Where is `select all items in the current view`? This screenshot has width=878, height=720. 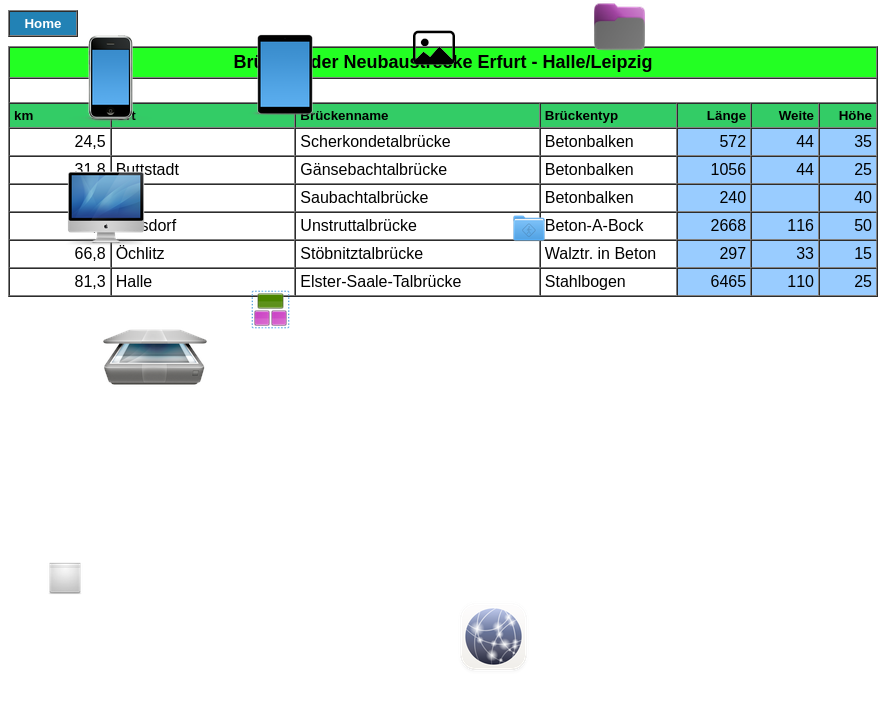 select all items in the current view is located at coordinates (270, 309).